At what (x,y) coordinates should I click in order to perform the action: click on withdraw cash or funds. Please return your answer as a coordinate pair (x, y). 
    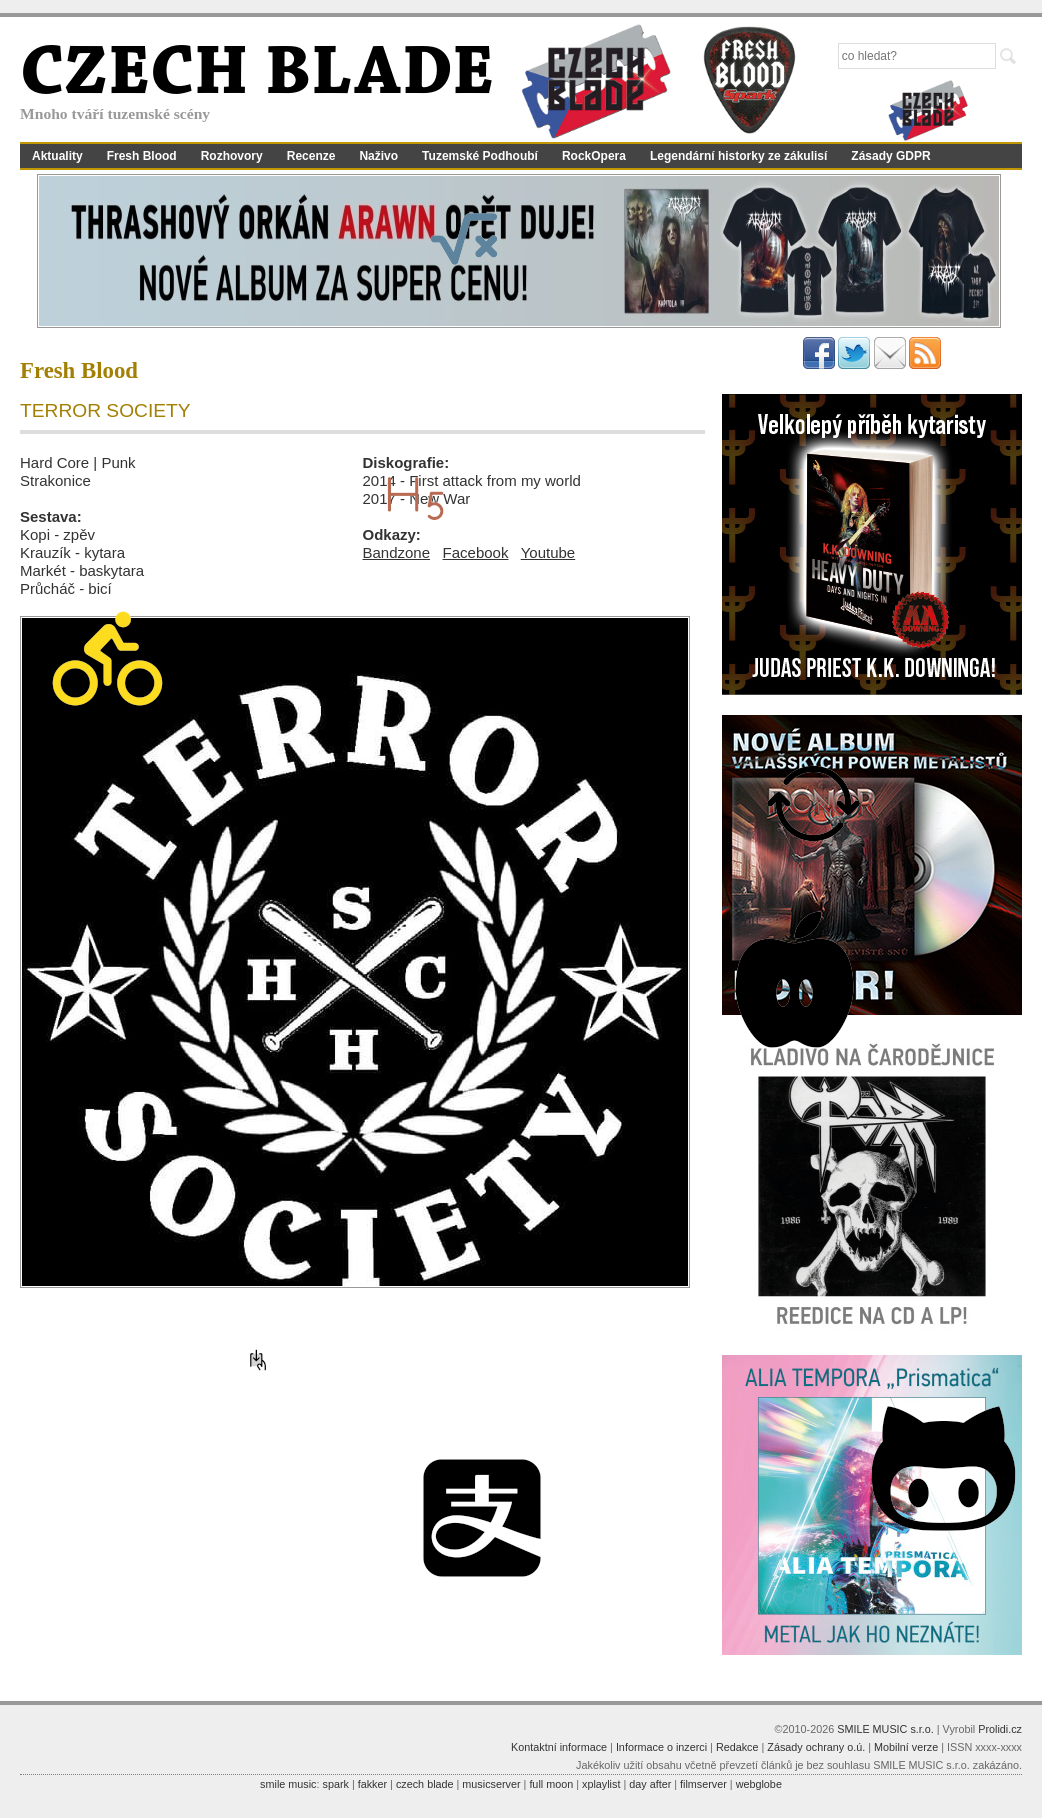
    Looking at the image, I should click on (257, 1360).